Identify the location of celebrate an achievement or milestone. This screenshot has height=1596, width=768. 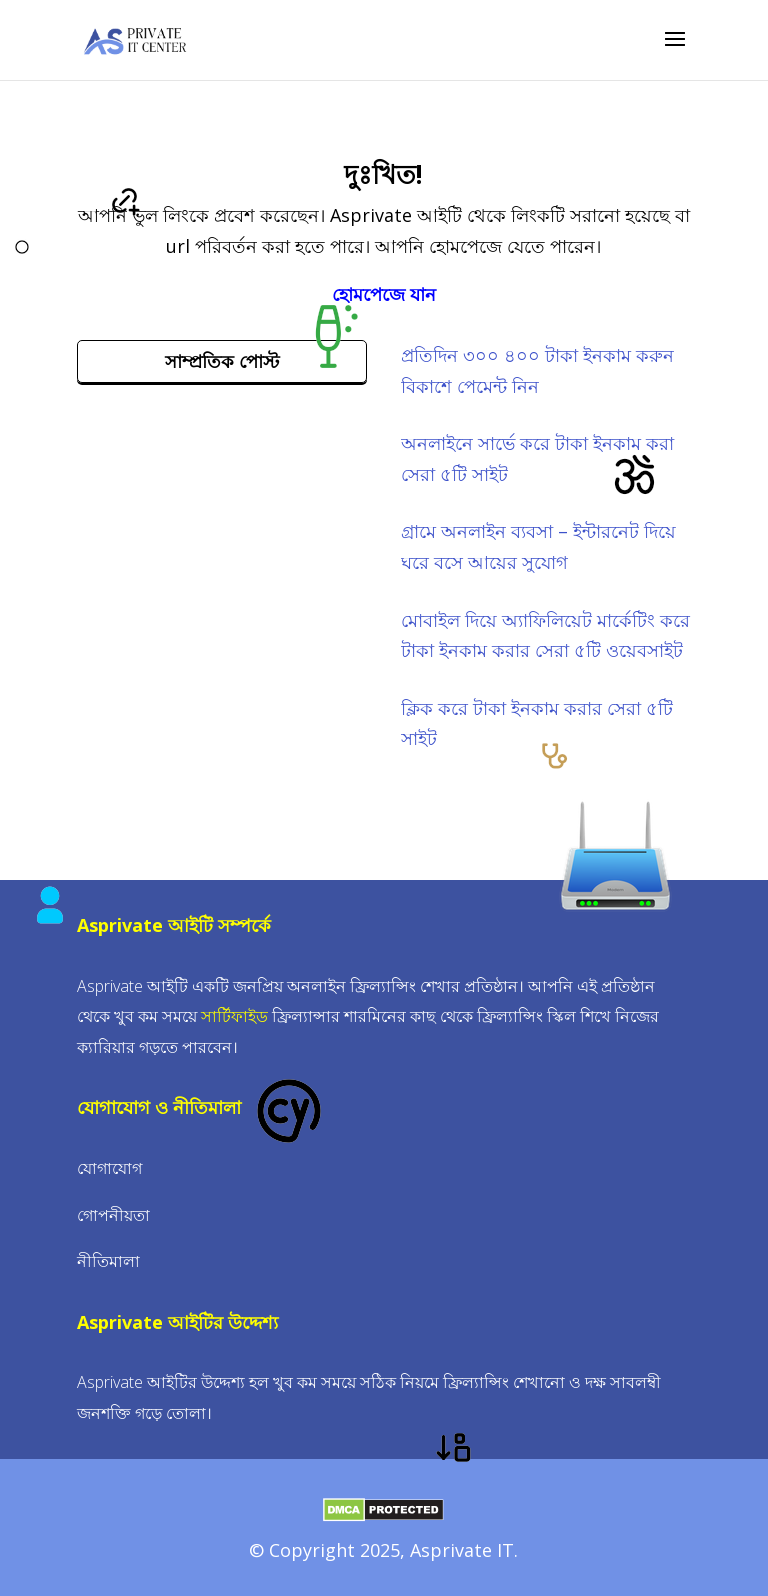
(330, 336).